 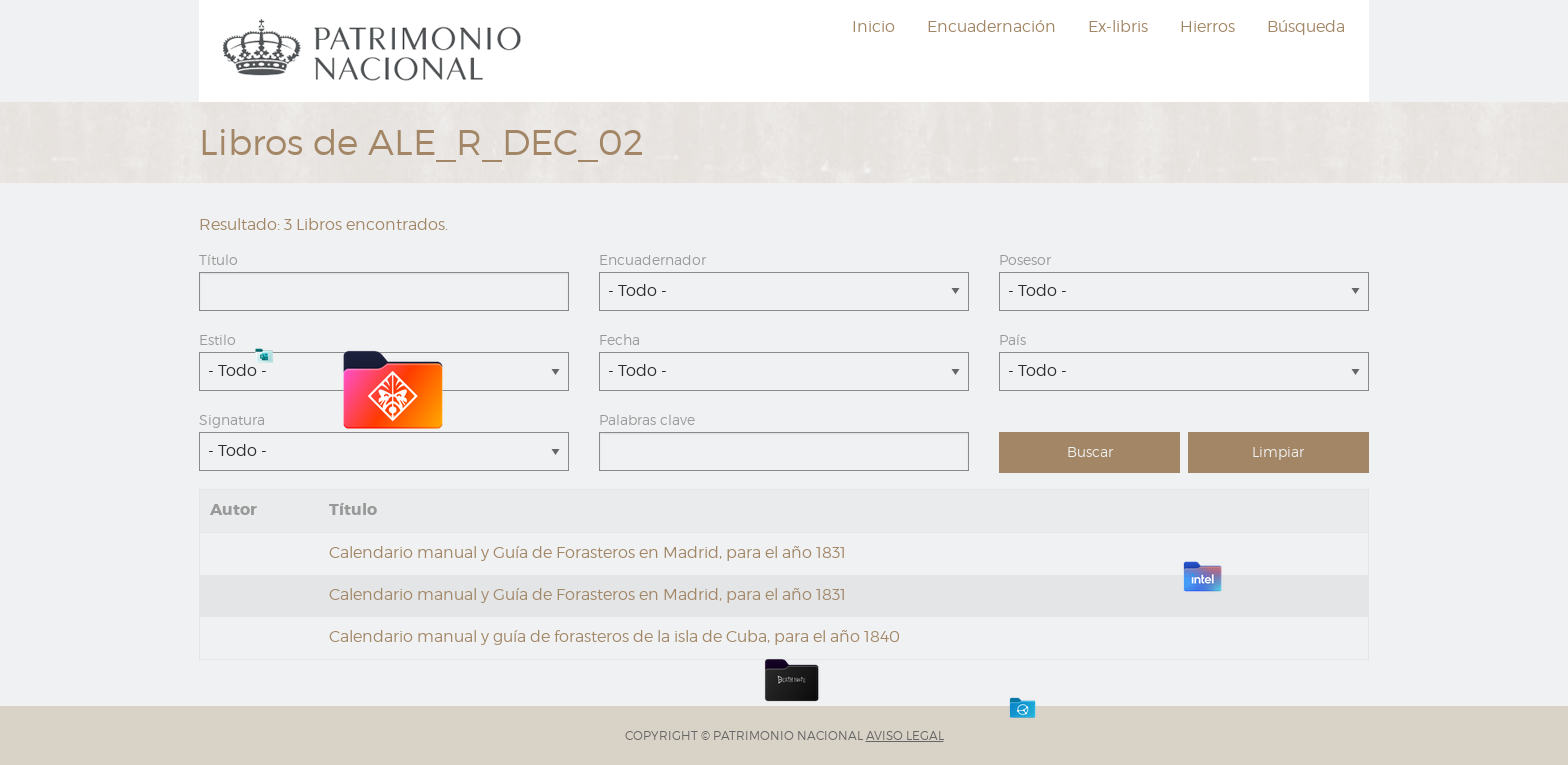 What do you see at coordinates (1202, 577) in the screenshot?
I see `folder containing intel-related files or software` at bounding box center [1202, 577].